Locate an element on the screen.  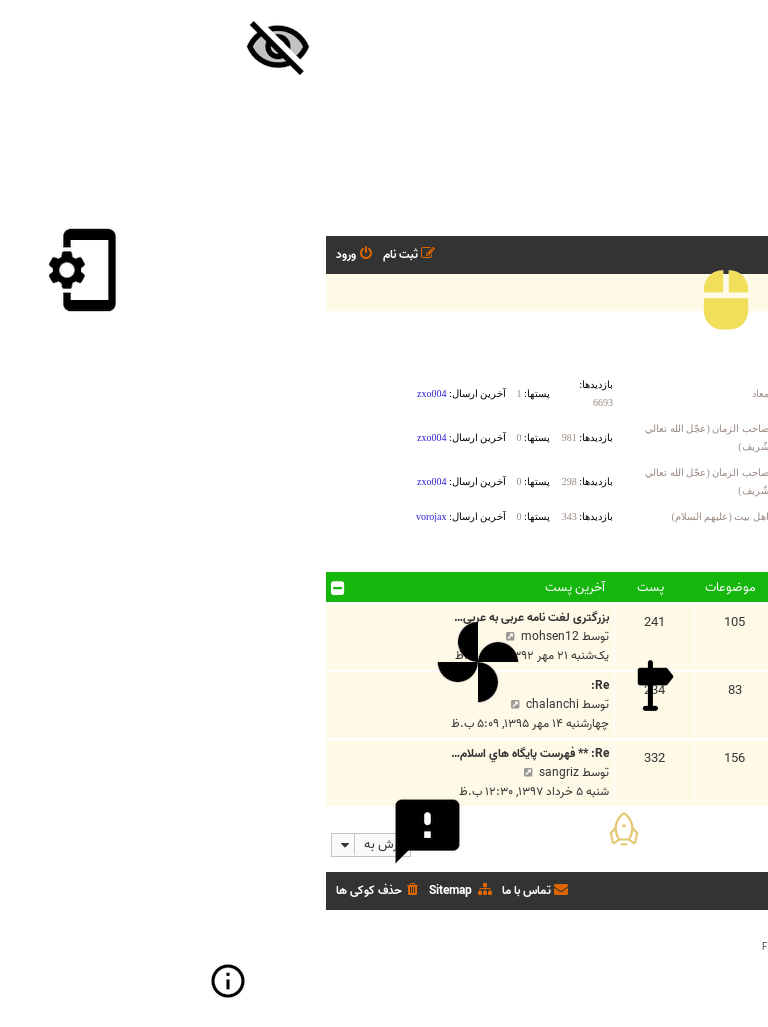
hide password or sensitive content is located at coordinates (278, 48).